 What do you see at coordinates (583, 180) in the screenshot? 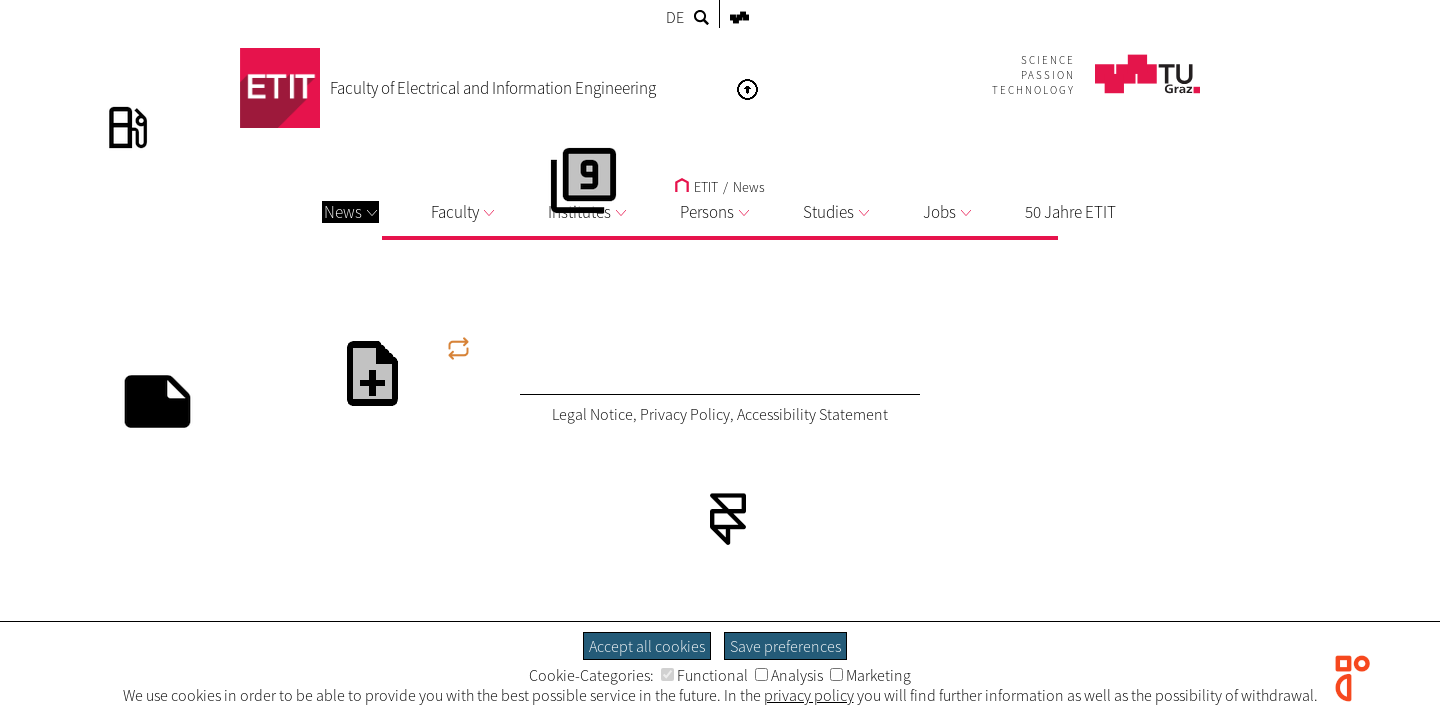
I see `indicates 9 items in a stack or collection` at bounding box center [583, 180].